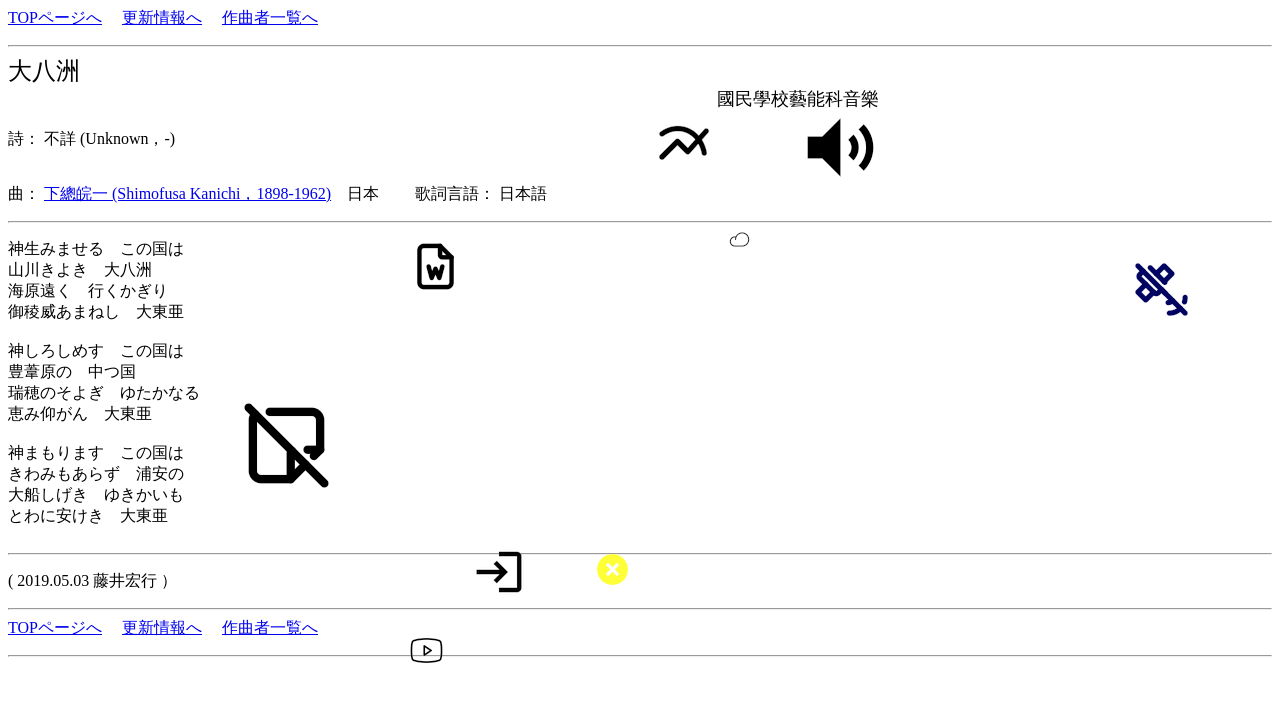  What do you see at coordinates (426, 650) in the screenshot?
I see `open YouTube app` at bounding box center [426, 650].